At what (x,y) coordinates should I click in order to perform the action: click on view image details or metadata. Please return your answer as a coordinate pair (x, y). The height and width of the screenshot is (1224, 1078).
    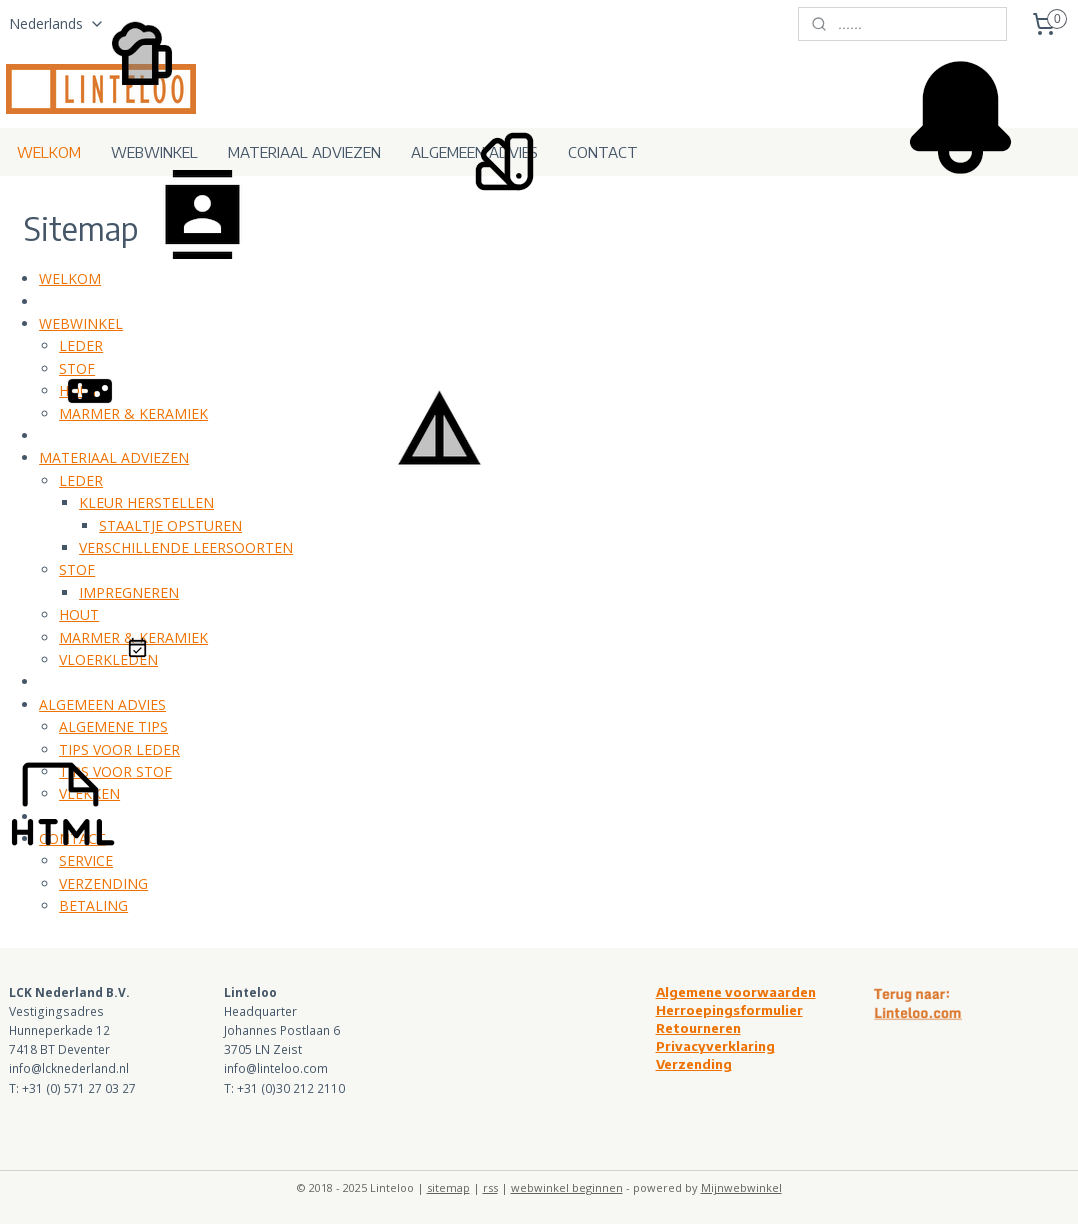
    Looking at the image, I should click on (439, 427).